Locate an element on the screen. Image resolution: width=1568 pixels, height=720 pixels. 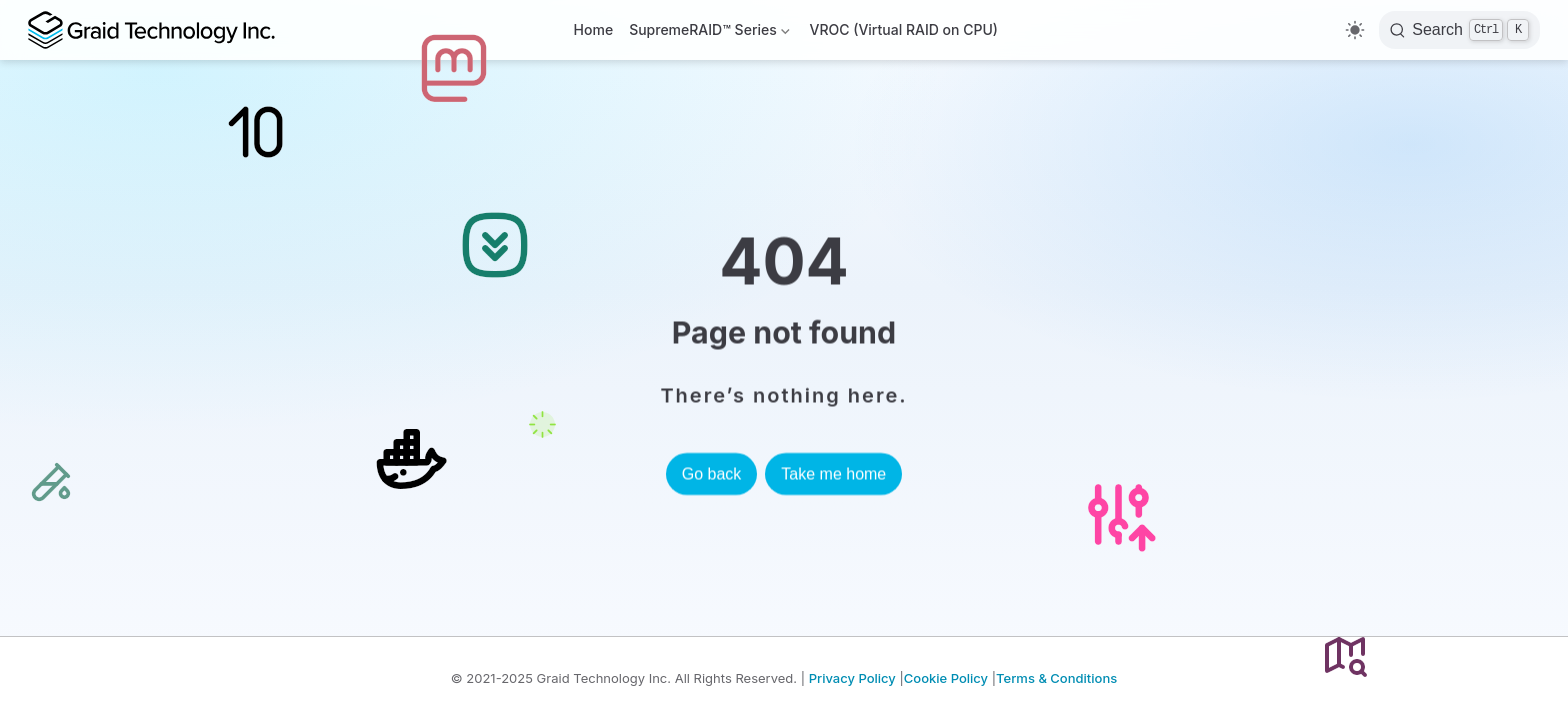
adjust settings or preferences is located at coordinates (1118, 514).